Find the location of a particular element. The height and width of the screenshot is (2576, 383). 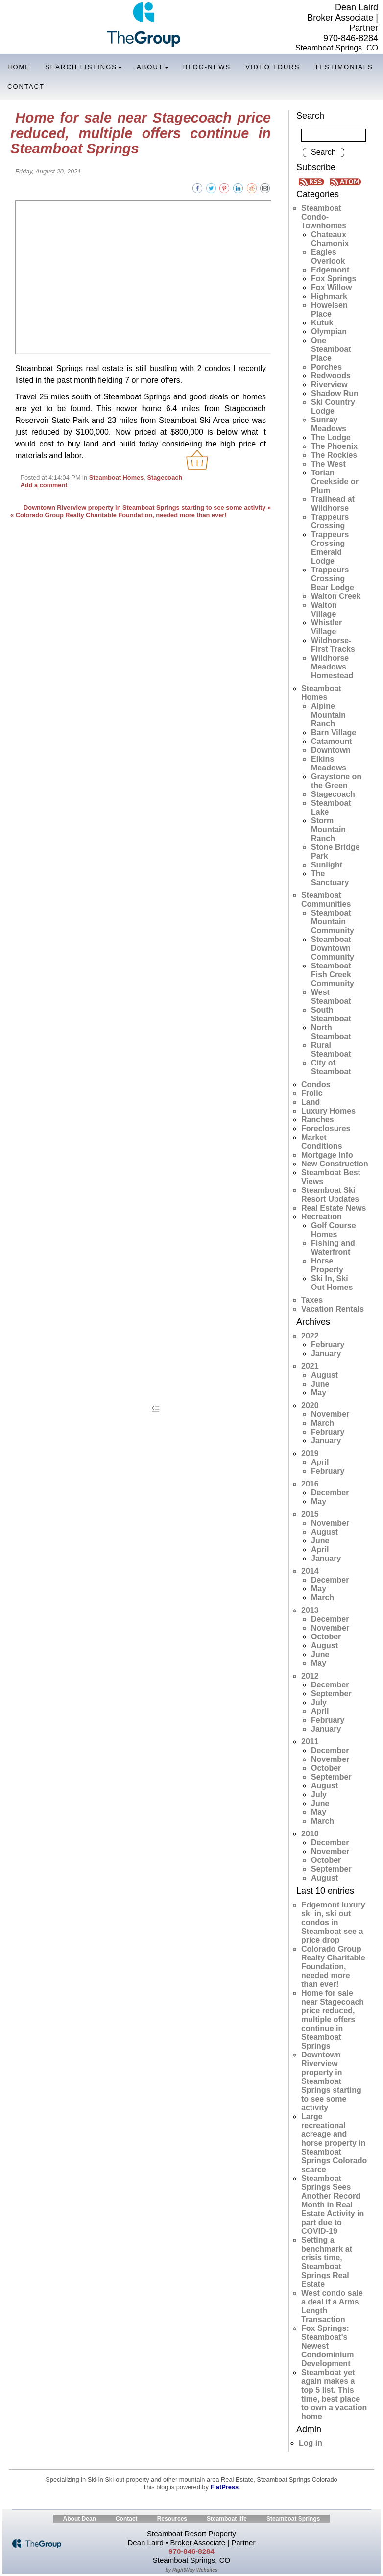

view your shopping basket is located at coordinates (197, 461).